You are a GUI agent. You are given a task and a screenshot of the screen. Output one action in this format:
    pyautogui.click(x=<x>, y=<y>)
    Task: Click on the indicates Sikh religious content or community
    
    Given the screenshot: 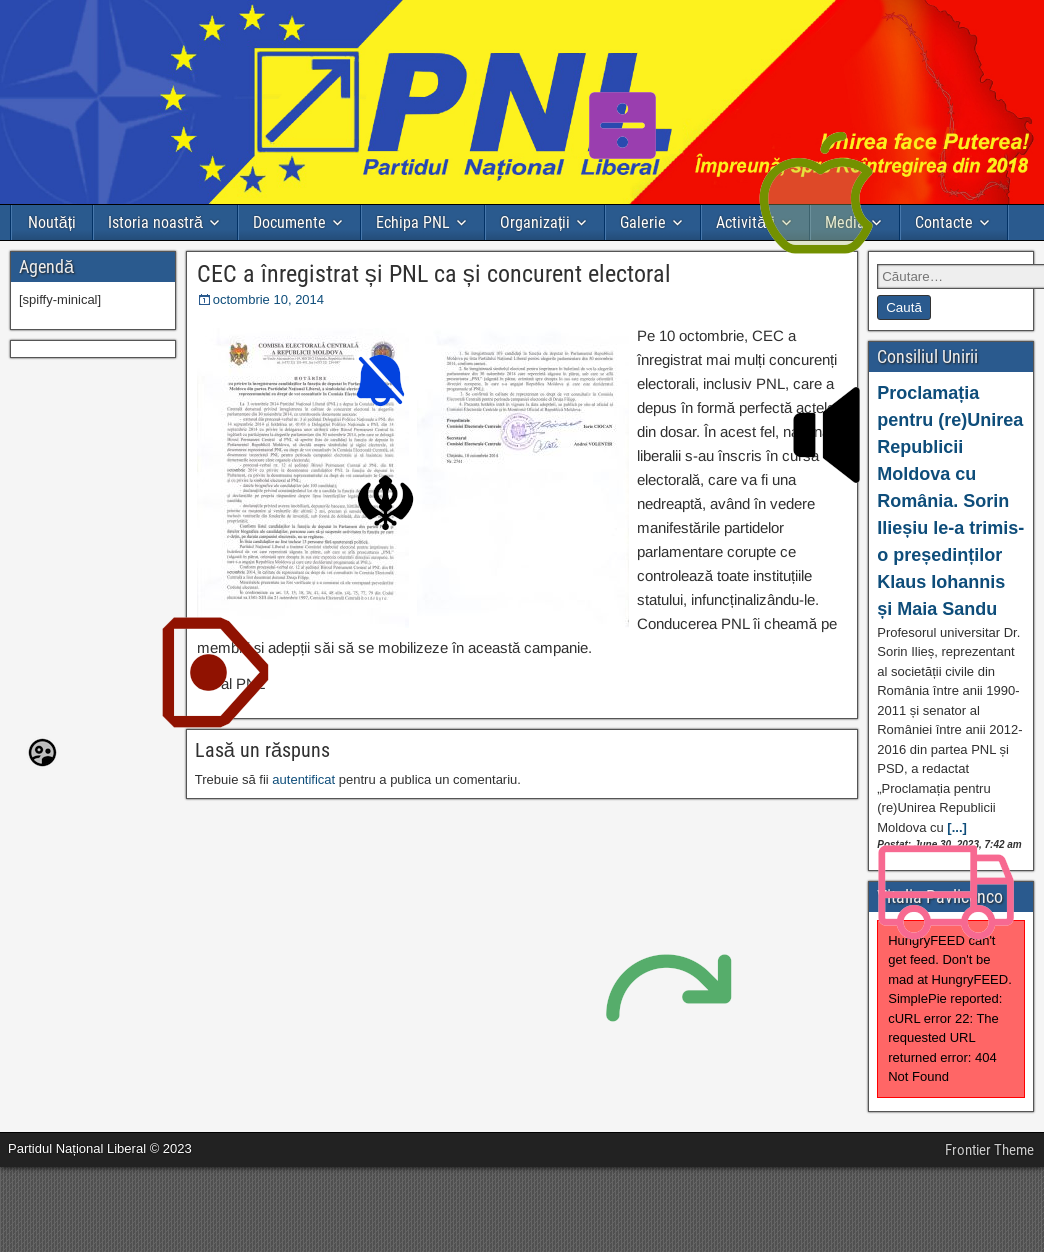 What is the action you would take?
    pyautogui.click(x=385, y=502)
    